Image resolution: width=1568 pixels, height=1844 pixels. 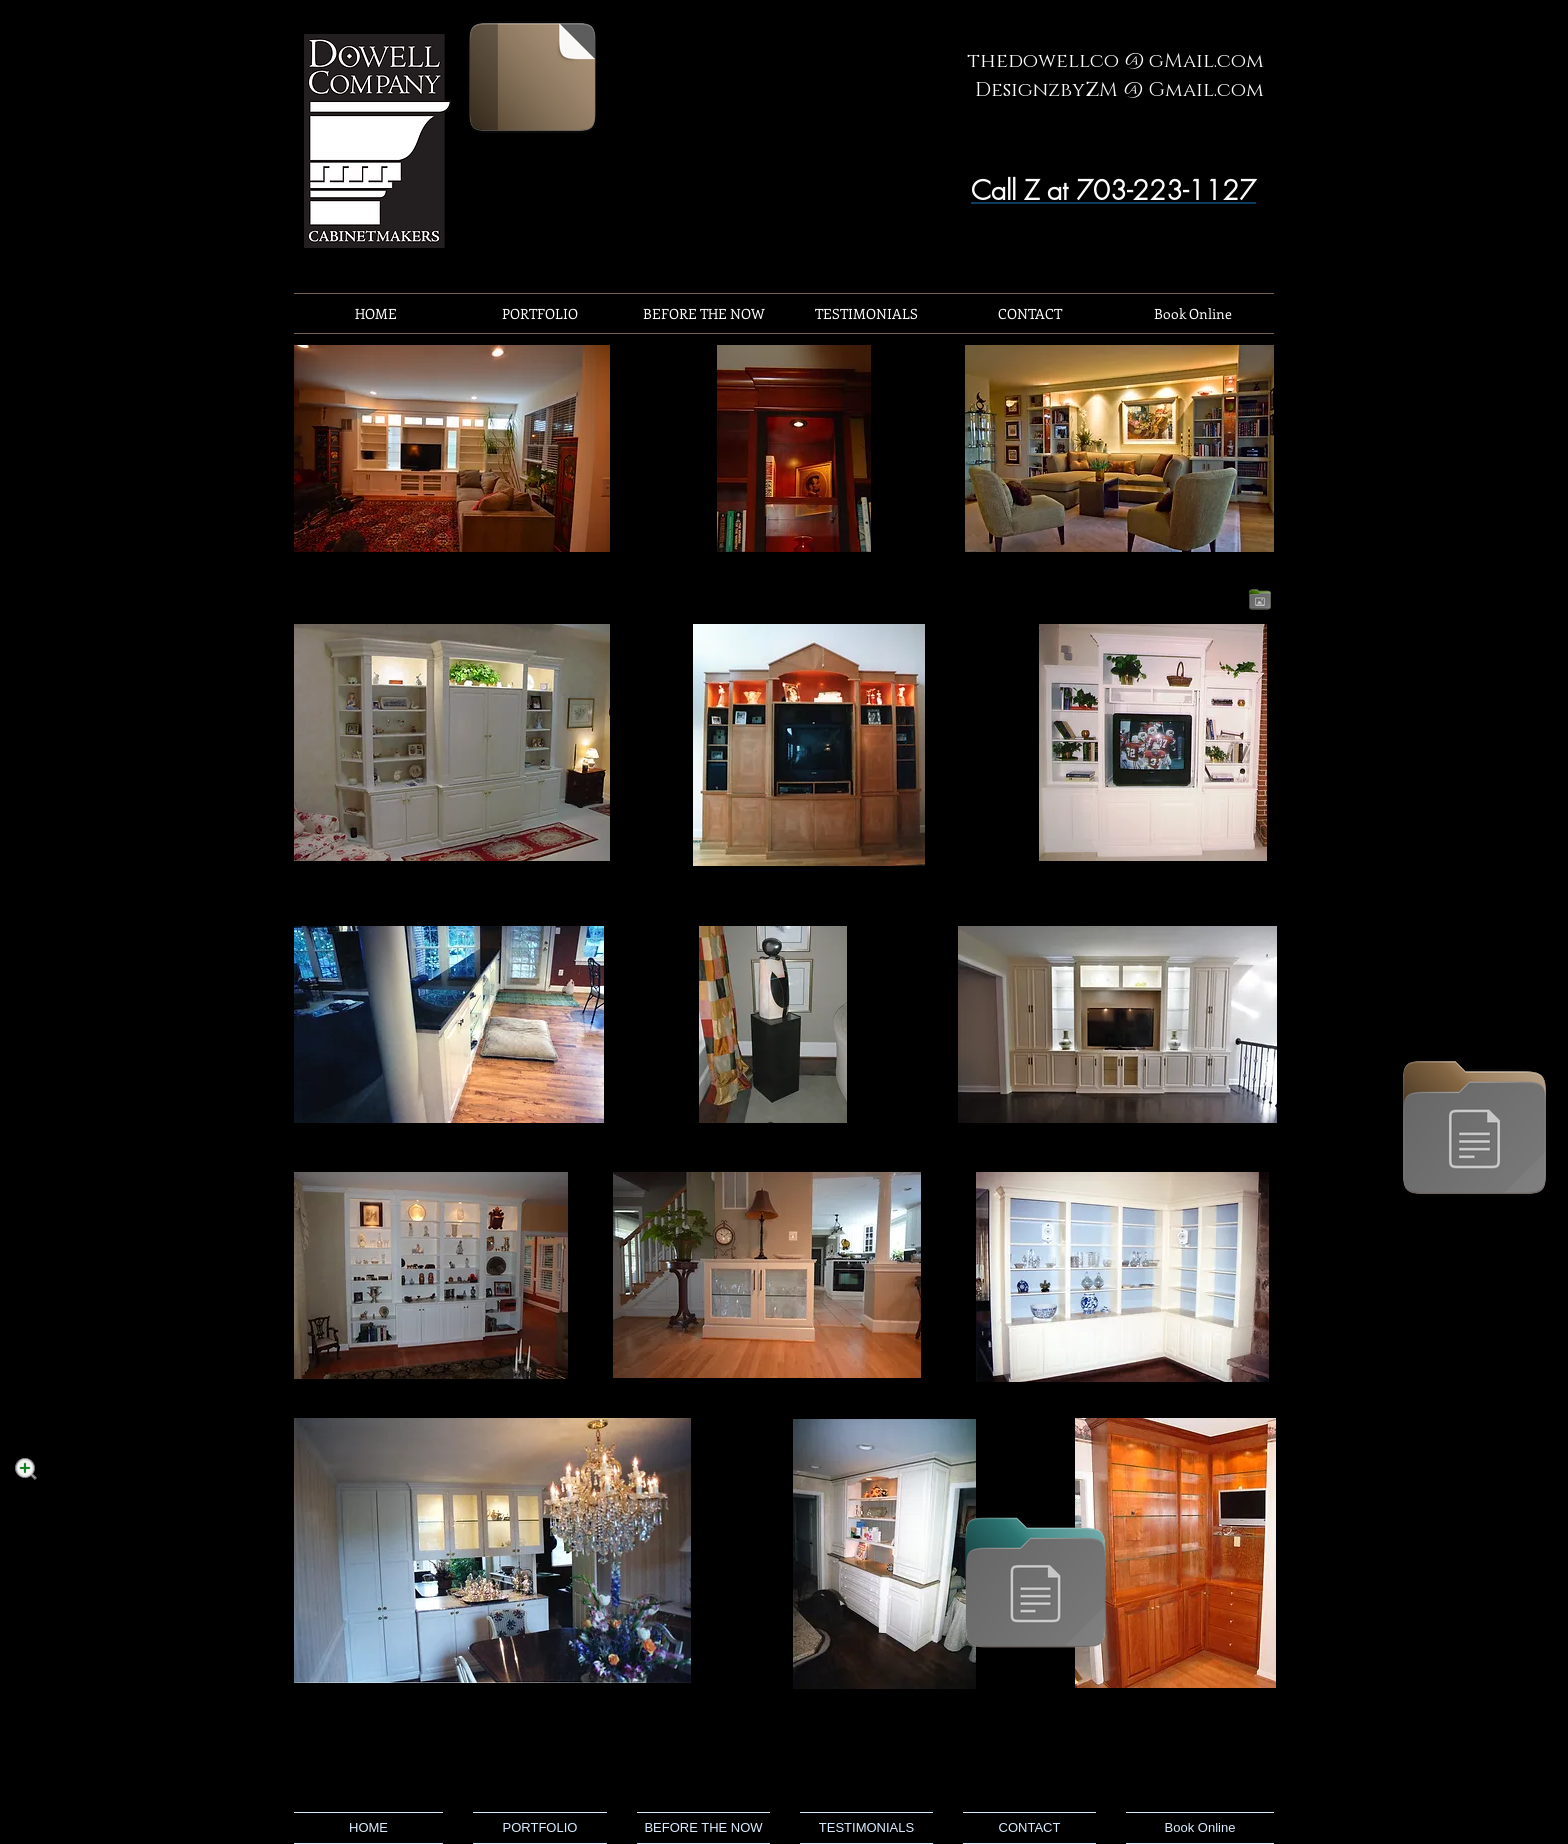 What do you see at coordinates (26, 1469) in the screenshot?
I see `zoom in on the current view` at bounding box center [26, 1469].